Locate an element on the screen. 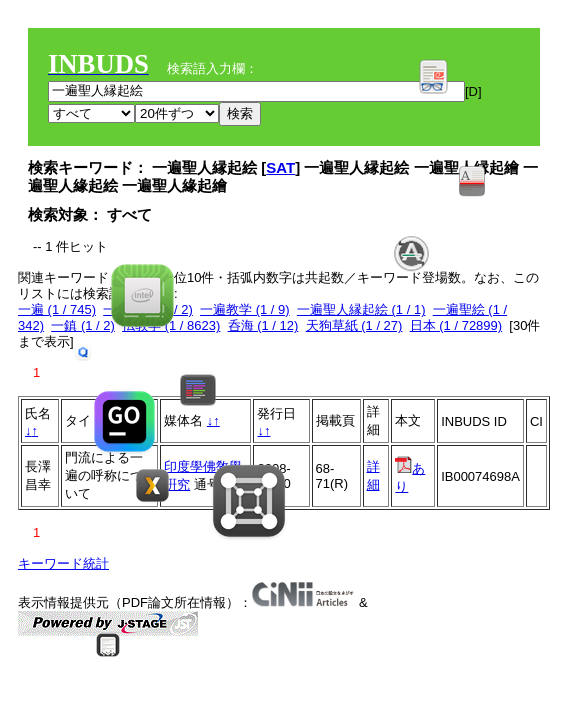  open software development tools is located at coordinates (198, 390).